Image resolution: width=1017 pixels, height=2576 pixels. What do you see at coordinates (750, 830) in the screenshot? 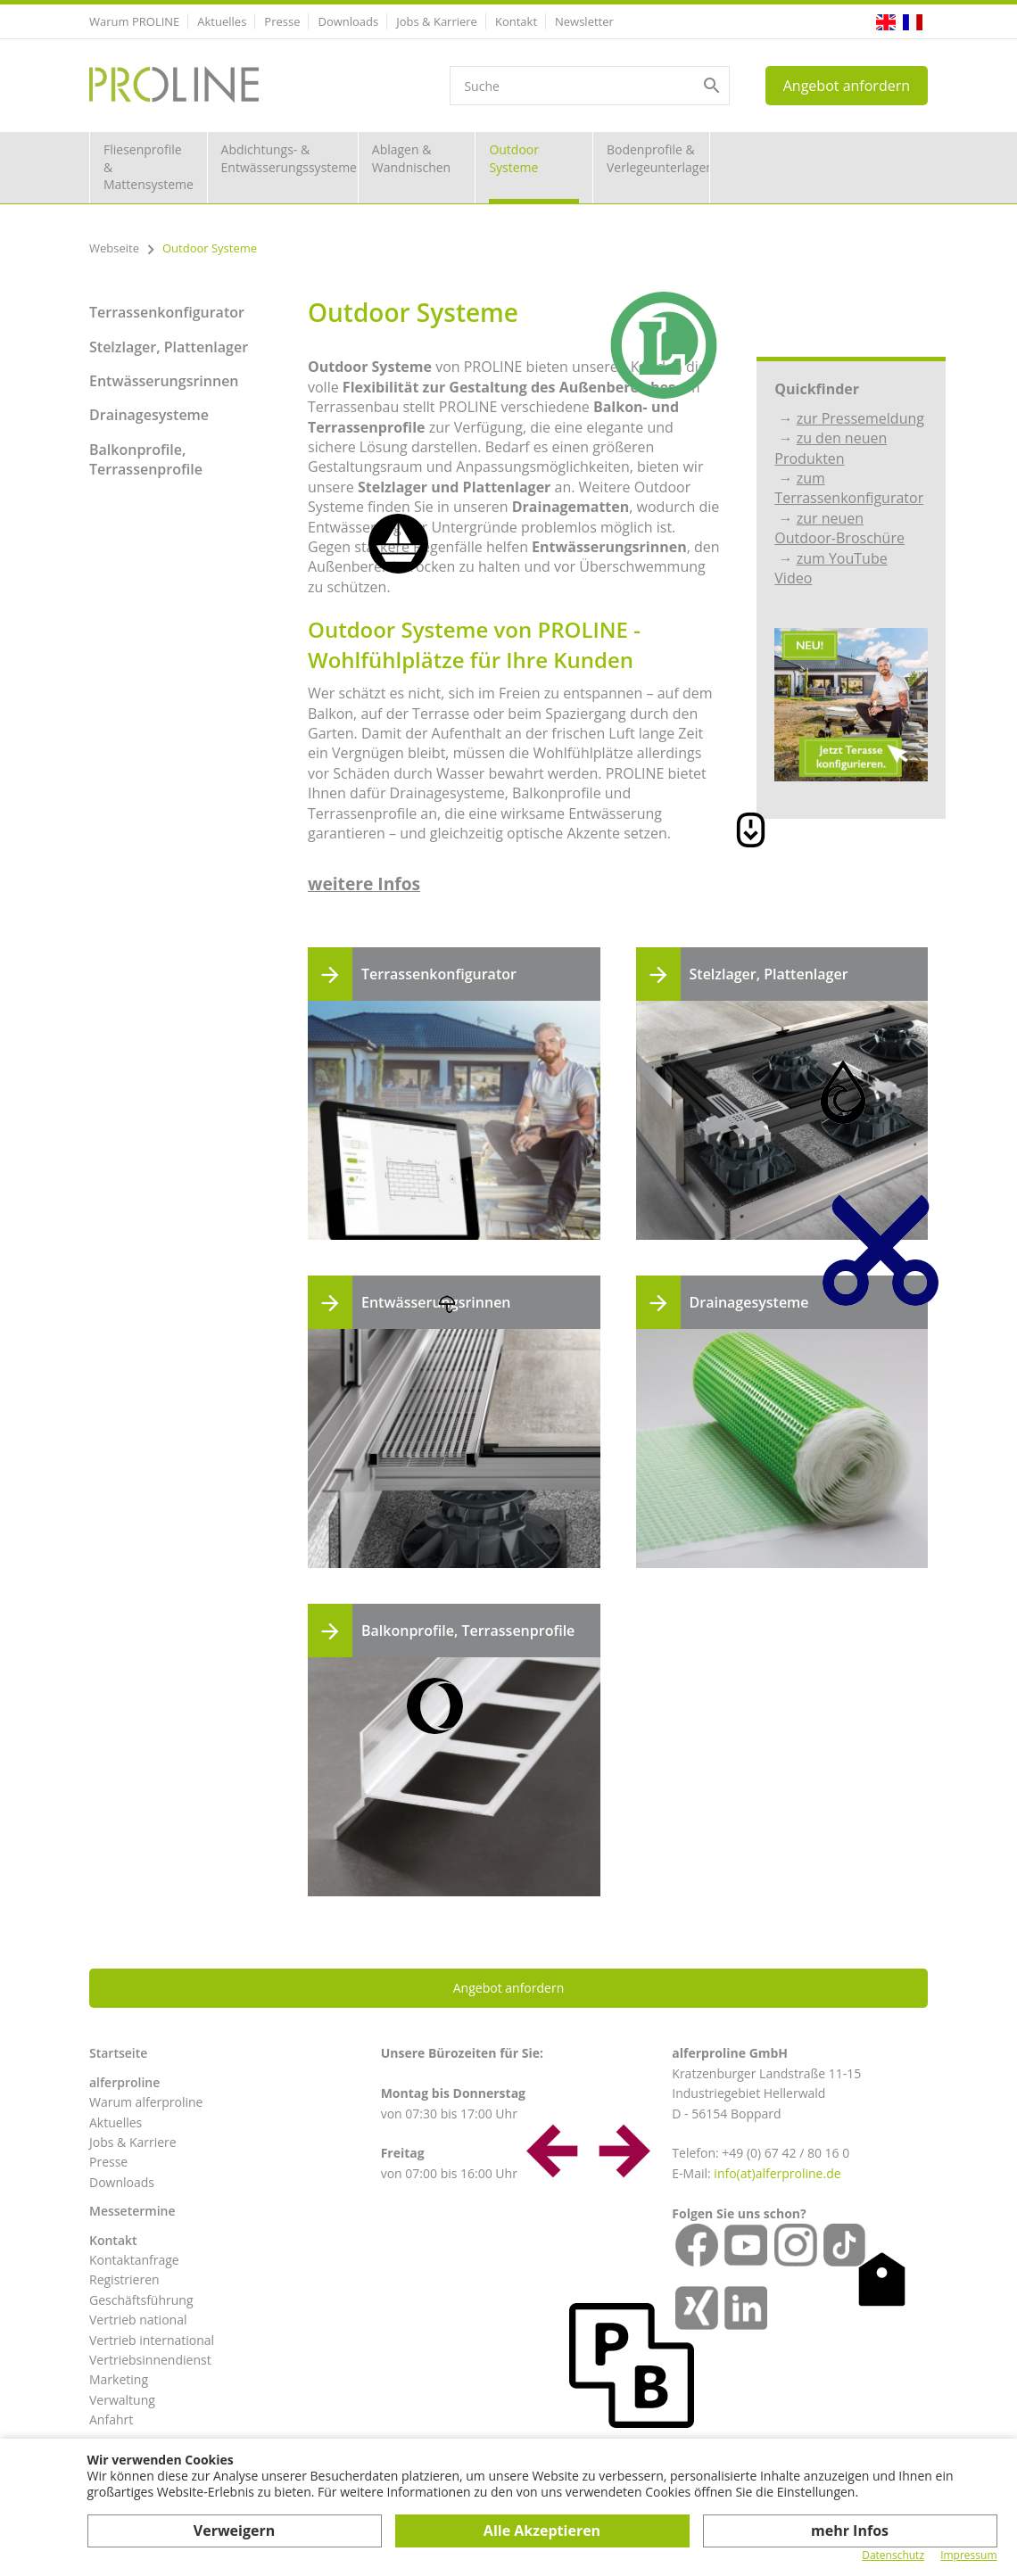
I see `scroll to bottom of page` at bounding box center [750, 830].